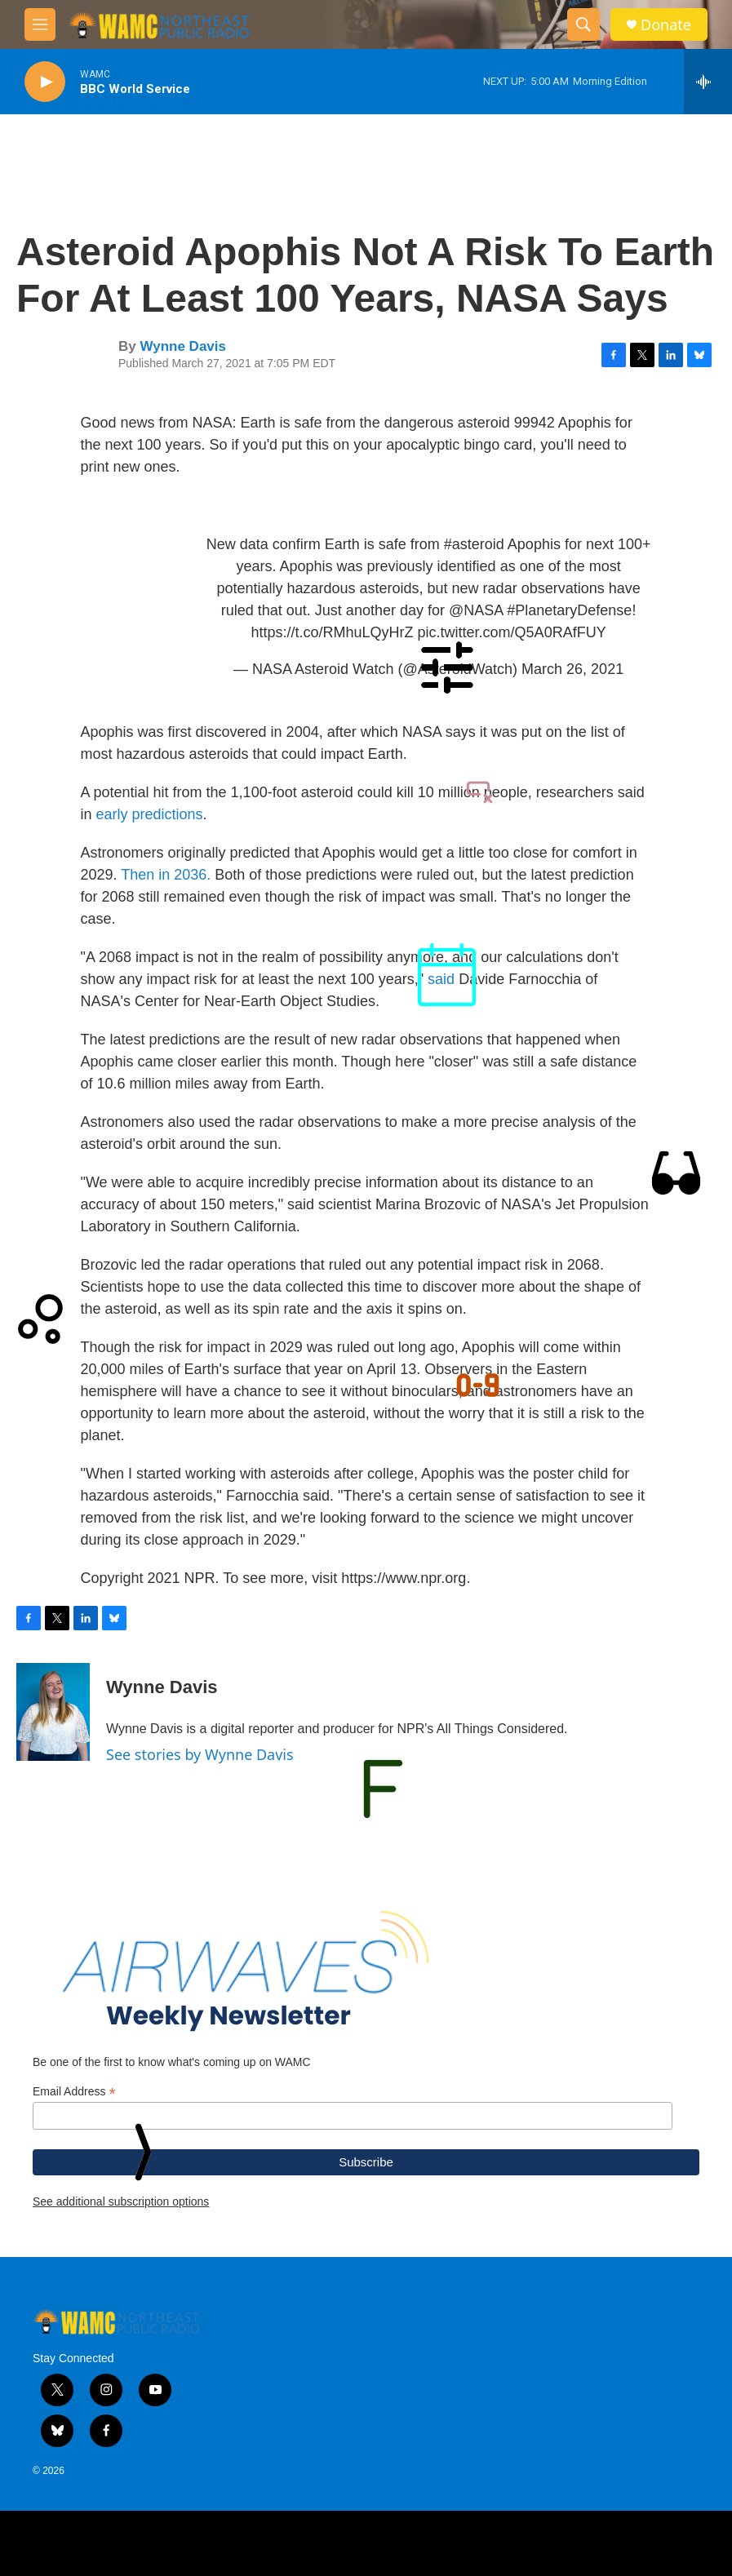  What do you see at coordinates (141, 2152) in the screenshot?
I see `navigate to the next item or page` at bounding box center [141, 2152].